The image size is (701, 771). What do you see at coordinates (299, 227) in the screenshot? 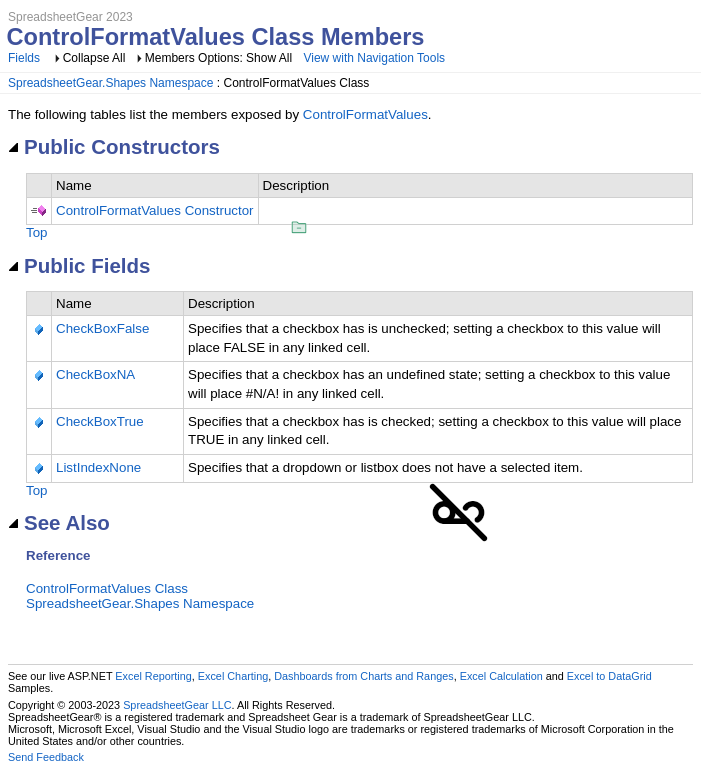
I see `remove a folder` at bounding box center [299, 227].